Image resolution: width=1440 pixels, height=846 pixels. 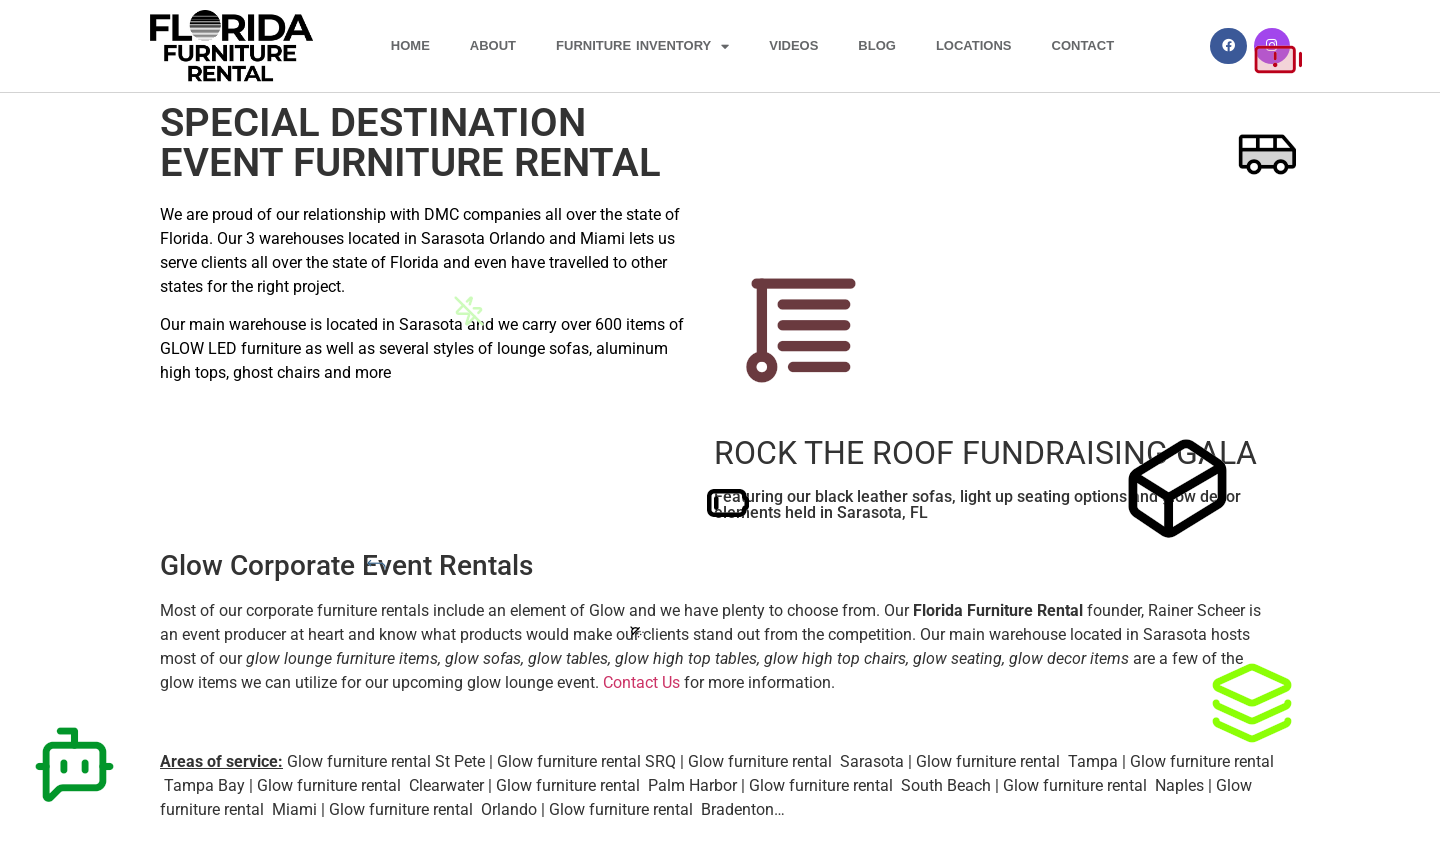 I want to click on track delivery or shipping status, so click(x=1265, y=153).